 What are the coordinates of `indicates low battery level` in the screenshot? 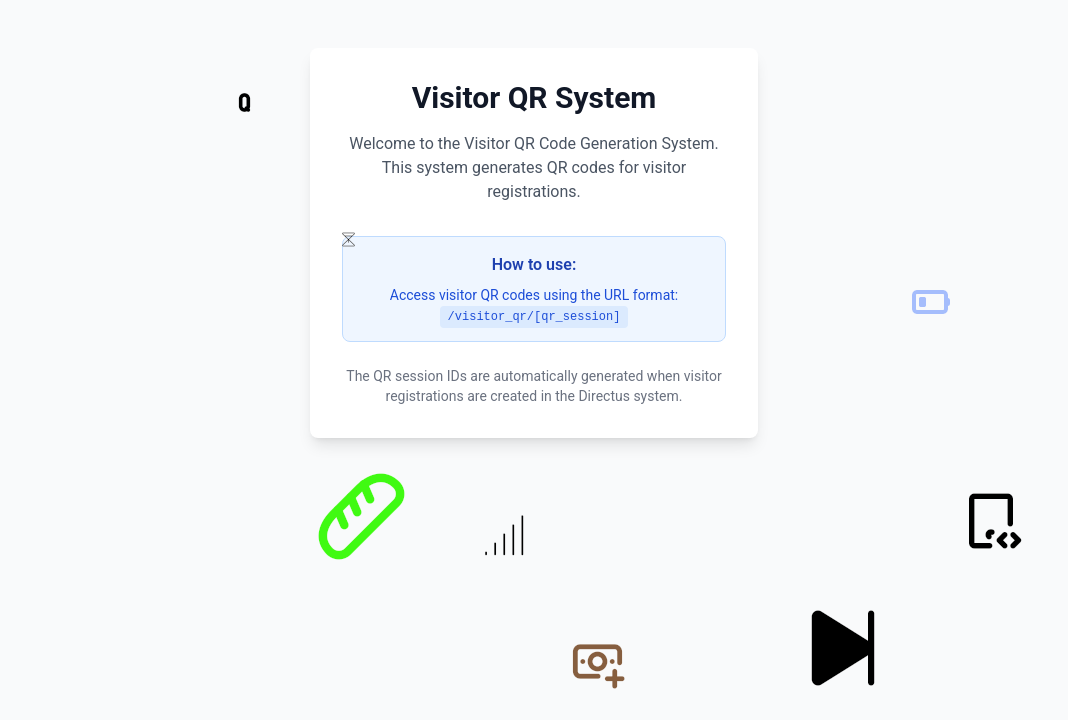 It's located at (930, 302).